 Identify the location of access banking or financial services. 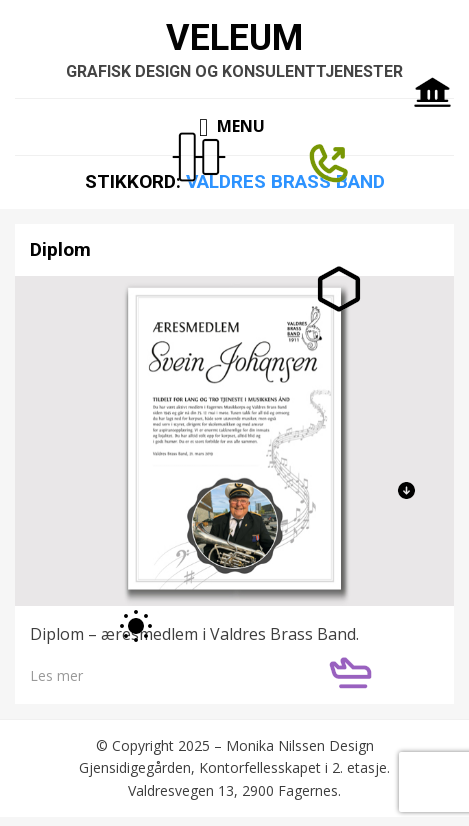
(432, 93).